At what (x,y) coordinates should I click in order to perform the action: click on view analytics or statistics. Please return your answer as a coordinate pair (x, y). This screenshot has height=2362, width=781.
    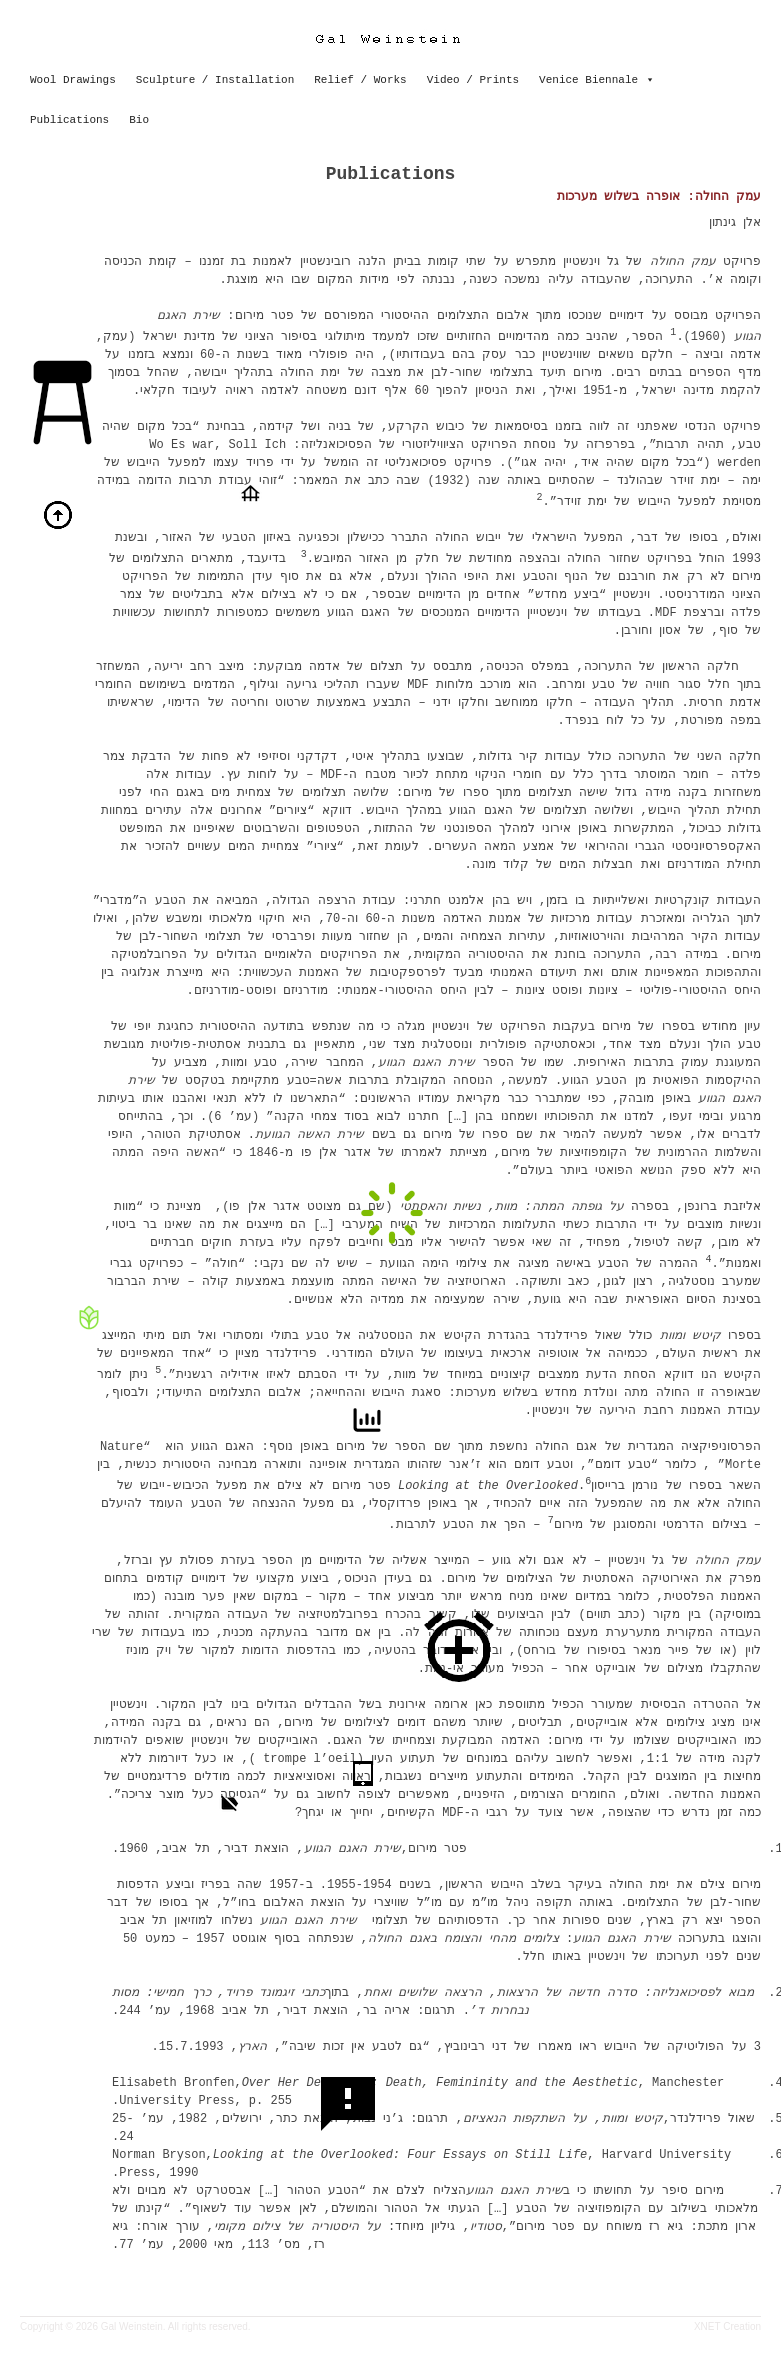
    Looking at the image, I should click on (367, 1420).